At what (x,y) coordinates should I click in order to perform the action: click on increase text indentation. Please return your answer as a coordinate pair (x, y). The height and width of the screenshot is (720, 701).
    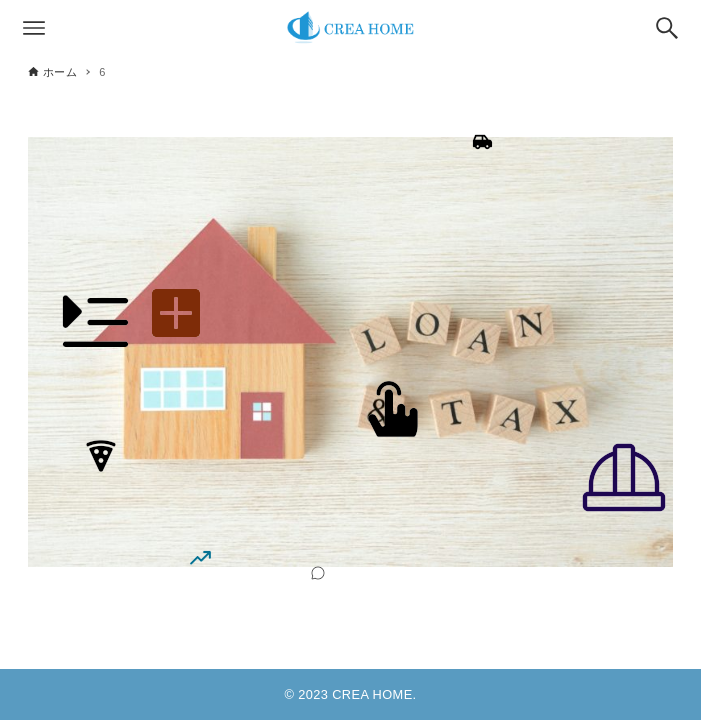
    Looking at the image, I should click on (95, 322).